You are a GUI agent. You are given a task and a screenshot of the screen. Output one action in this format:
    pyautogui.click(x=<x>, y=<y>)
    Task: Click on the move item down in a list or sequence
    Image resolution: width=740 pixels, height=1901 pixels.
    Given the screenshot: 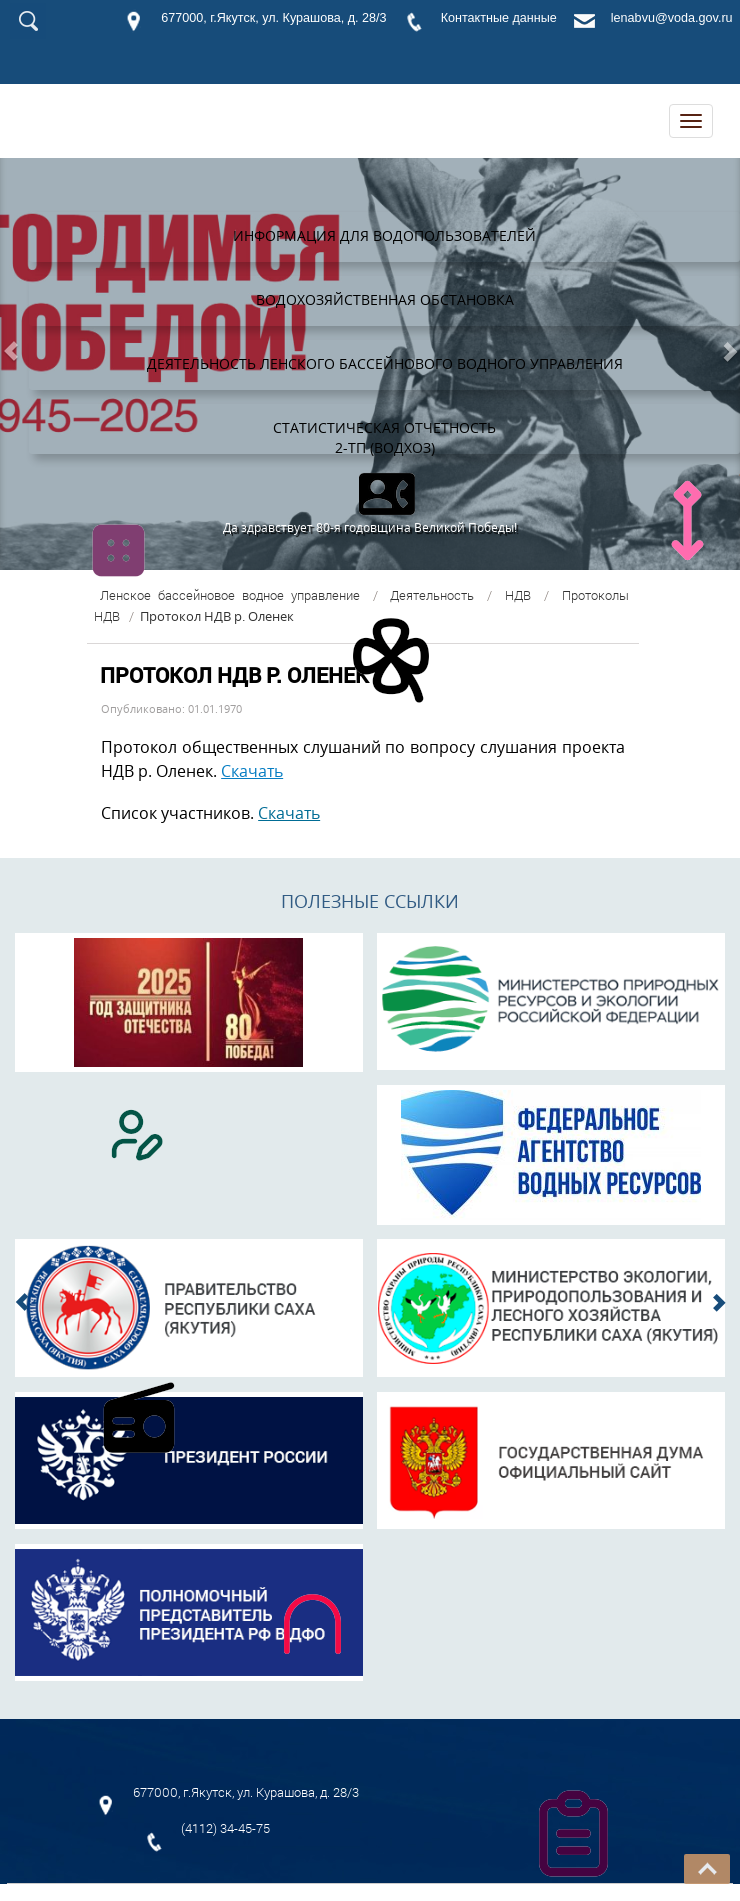 What is the action you would take?
    pyautogui.click(x=687, y=520)
    